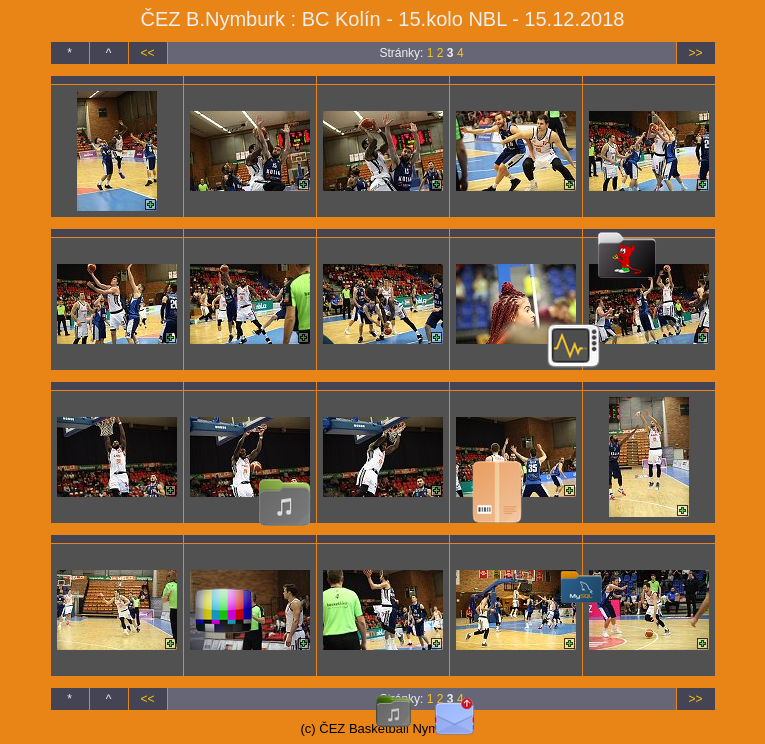 The image size is (765, 744). What do you see at coordinates (573, 345) in the screenshot?
I see `open system monitor application` at bounding box center [573, 345].